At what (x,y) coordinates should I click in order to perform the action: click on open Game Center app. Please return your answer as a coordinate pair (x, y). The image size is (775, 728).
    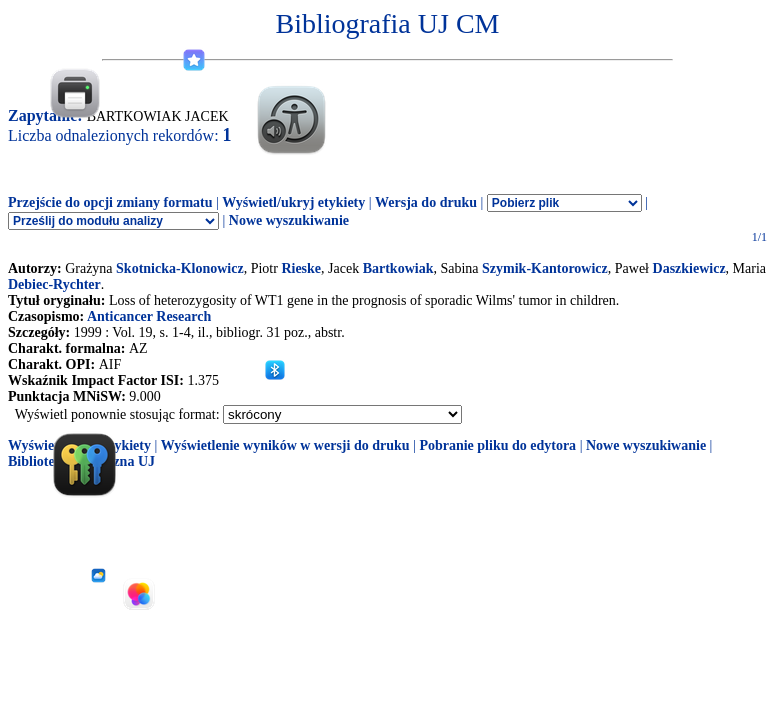
    Looking at the image, I should click on (139, 594).